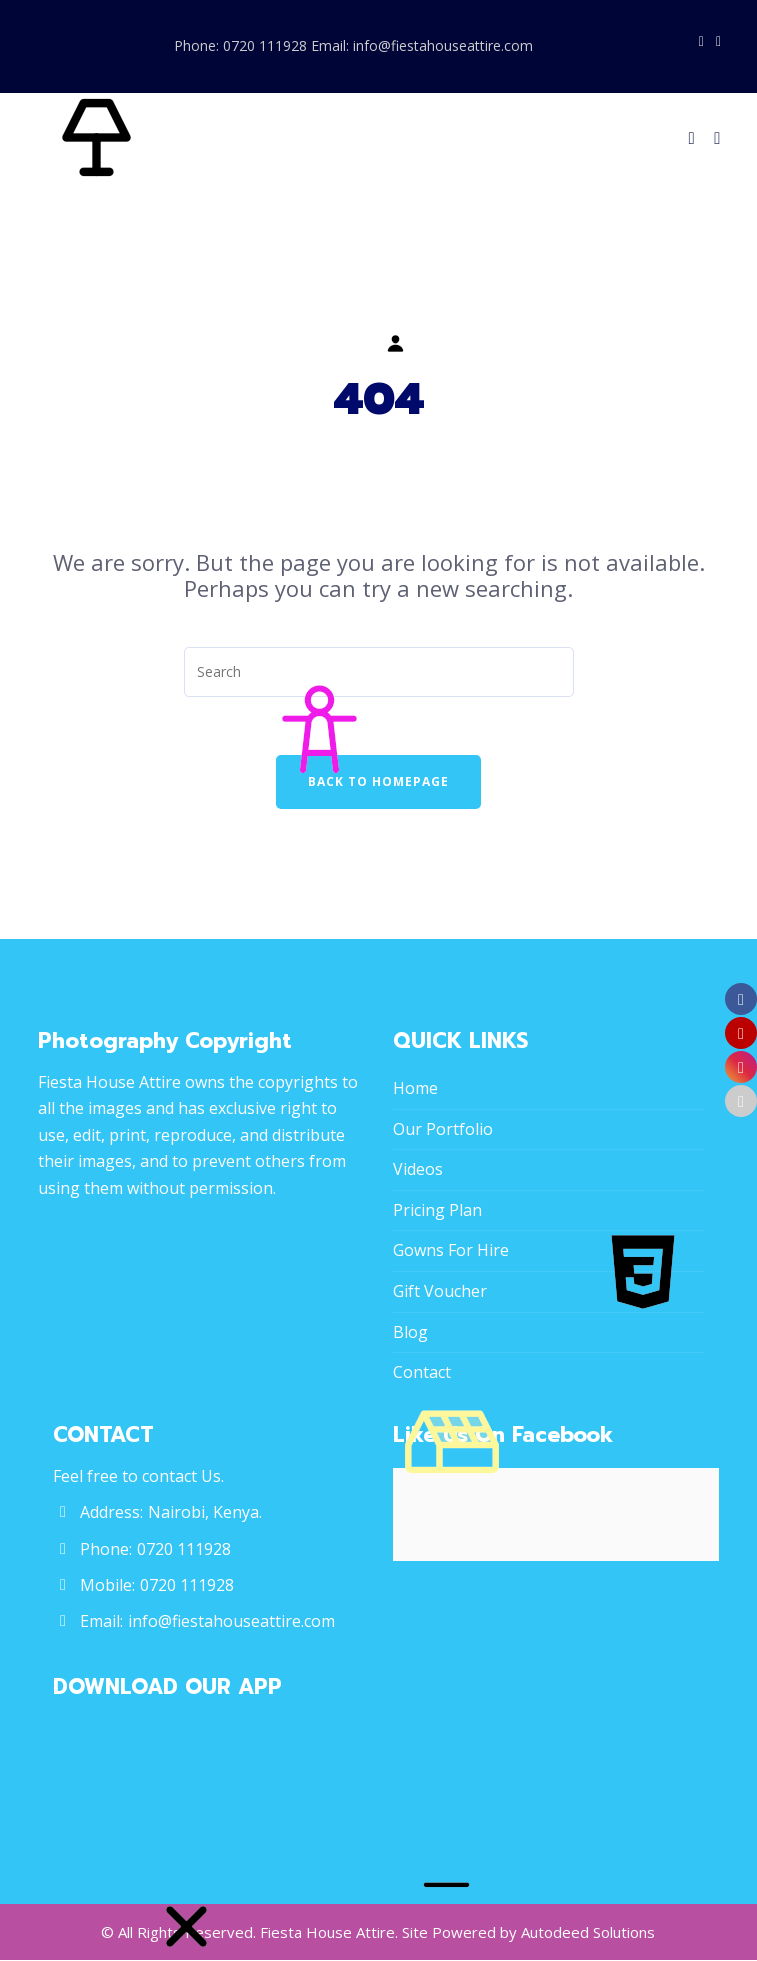  Describe the element at coordinates (446, 1882) in the screenshot. I see `collapse or minimize a section` at that location.